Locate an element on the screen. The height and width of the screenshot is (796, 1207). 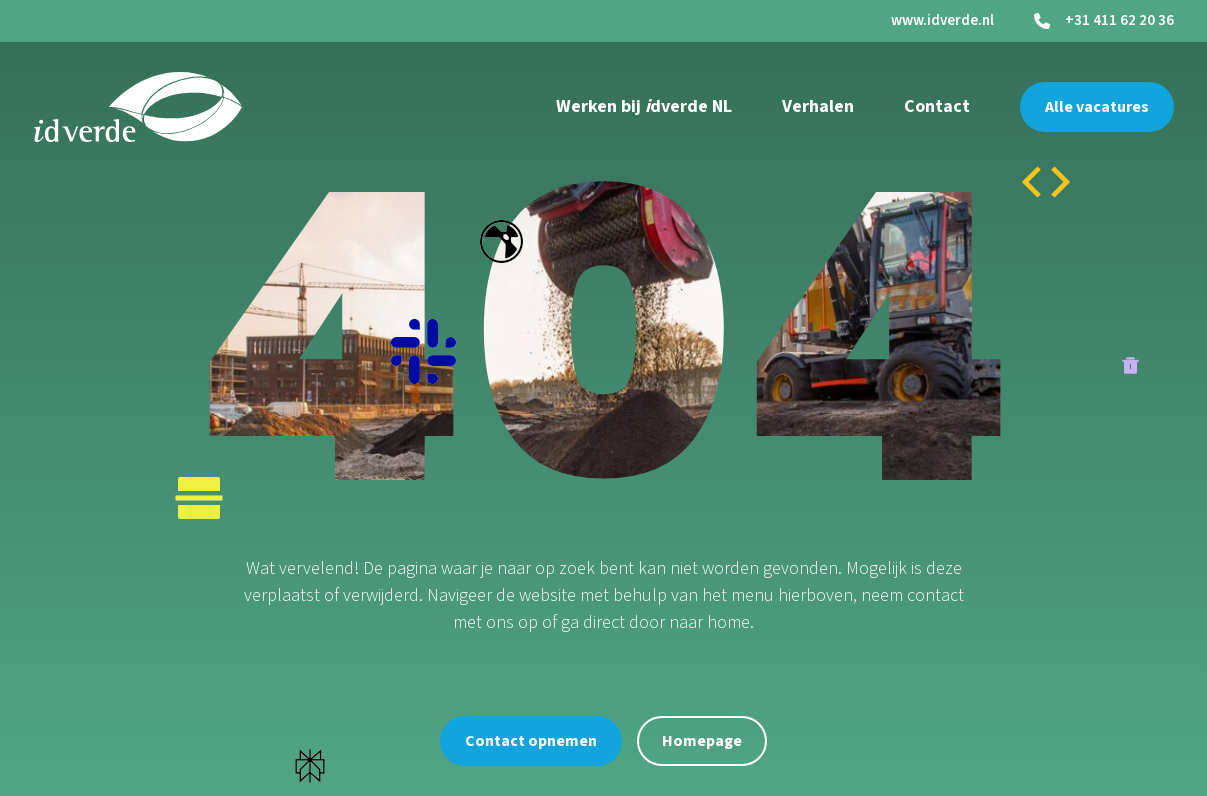
delete selected item is located at coordinates (1130, 365).